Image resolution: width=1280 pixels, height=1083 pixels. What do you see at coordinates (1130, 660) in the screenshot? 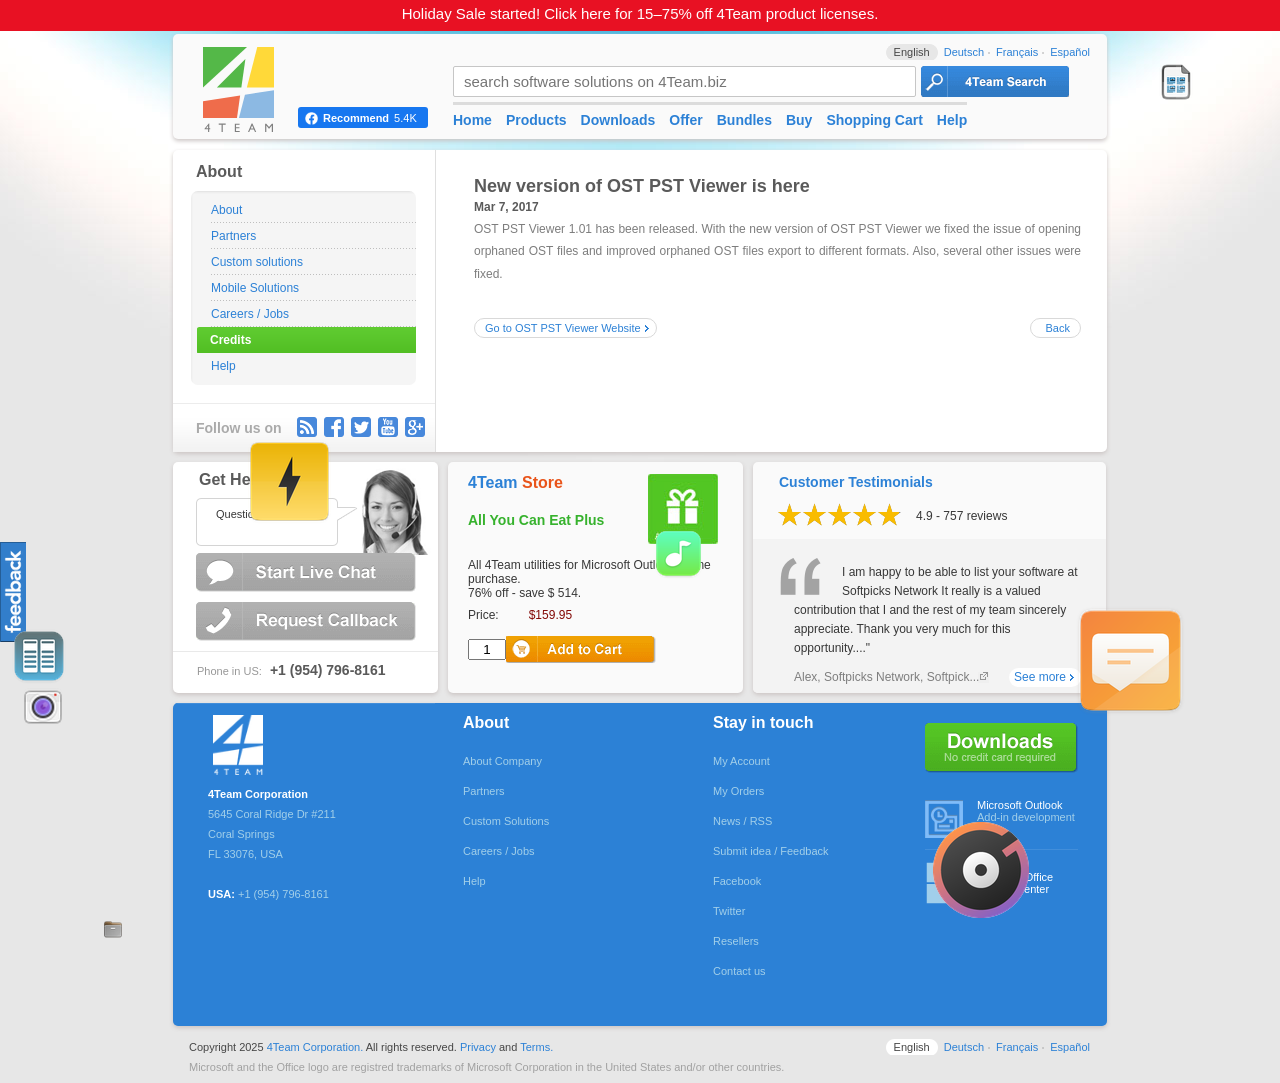
I see `open instant messaging app` at bounding box center [1130, 660].